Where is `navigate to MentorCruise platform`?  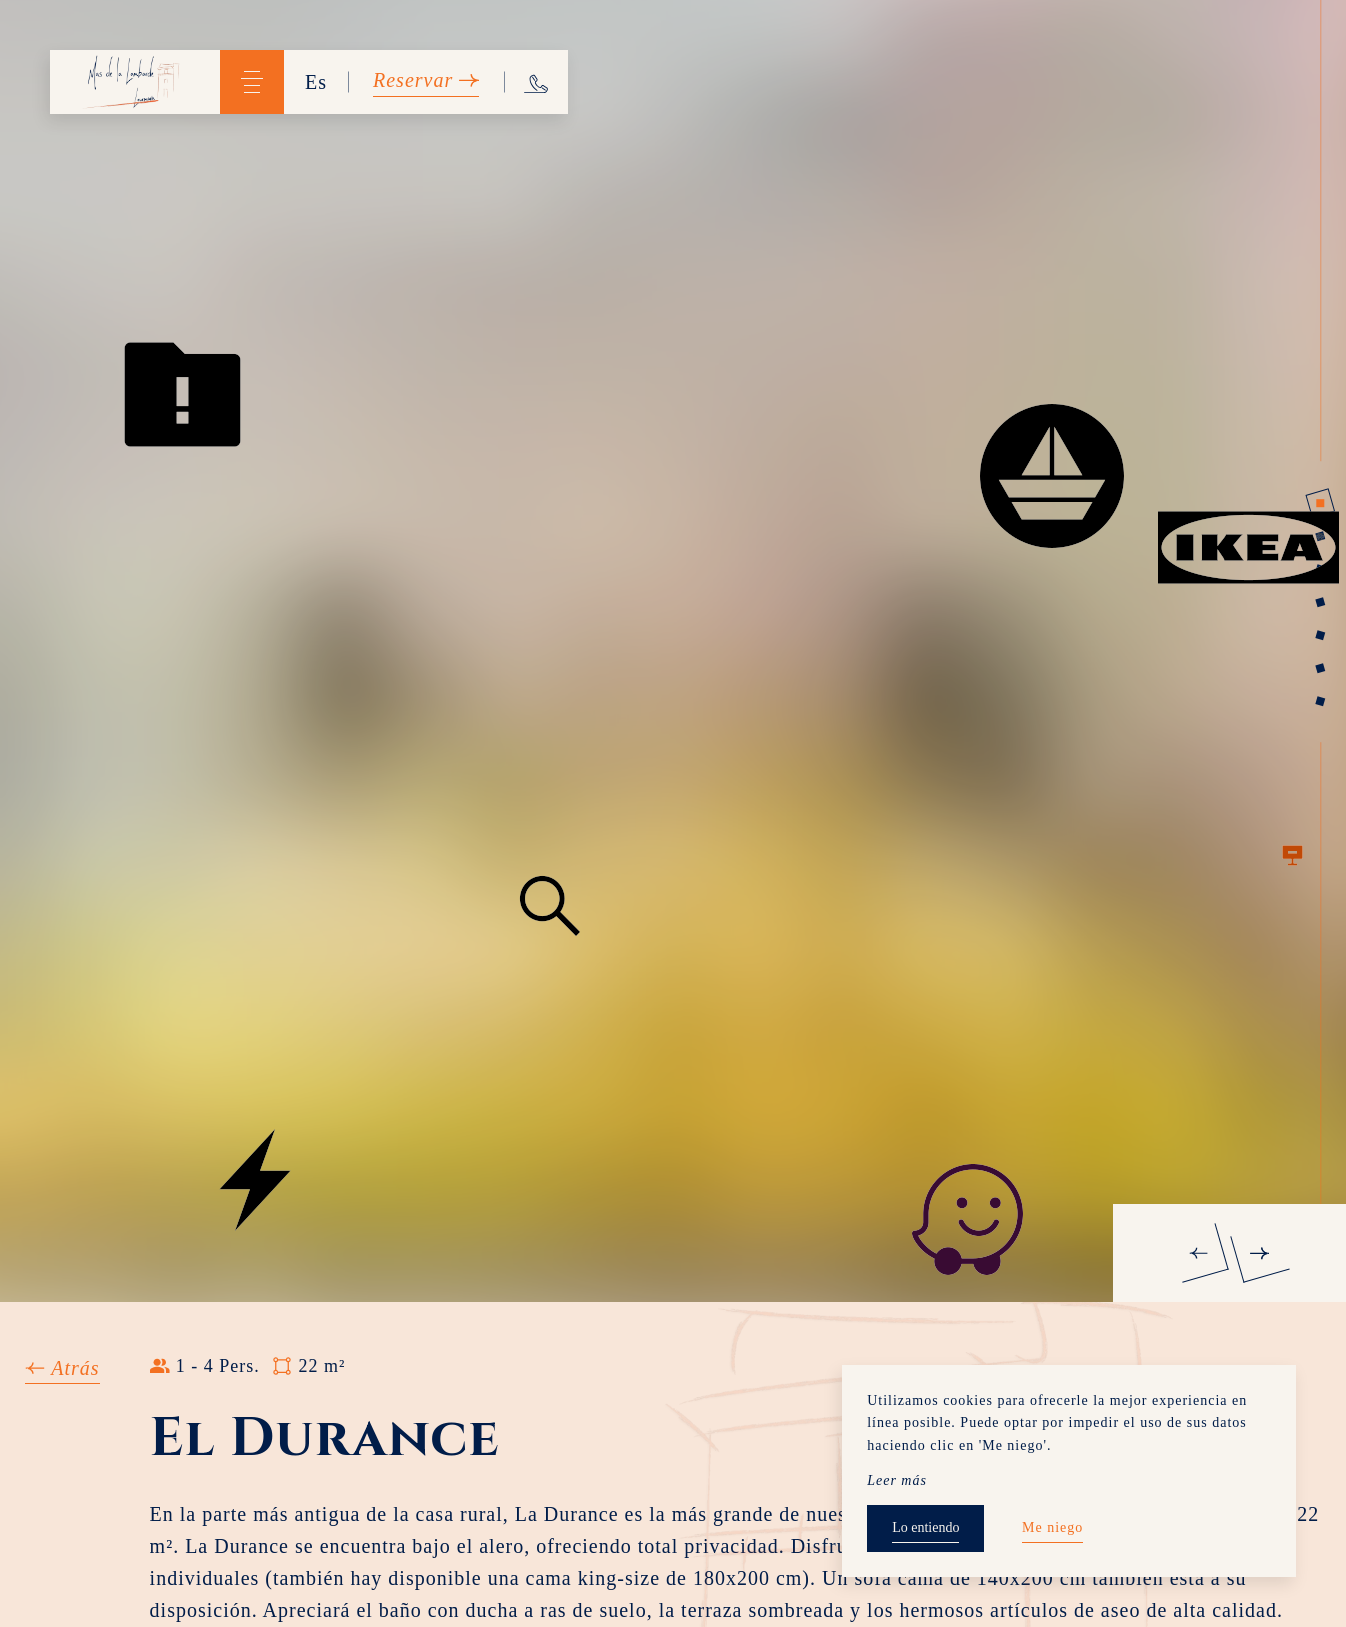
navigate to MentorCruise platform is located at coordinates (1052, 476).